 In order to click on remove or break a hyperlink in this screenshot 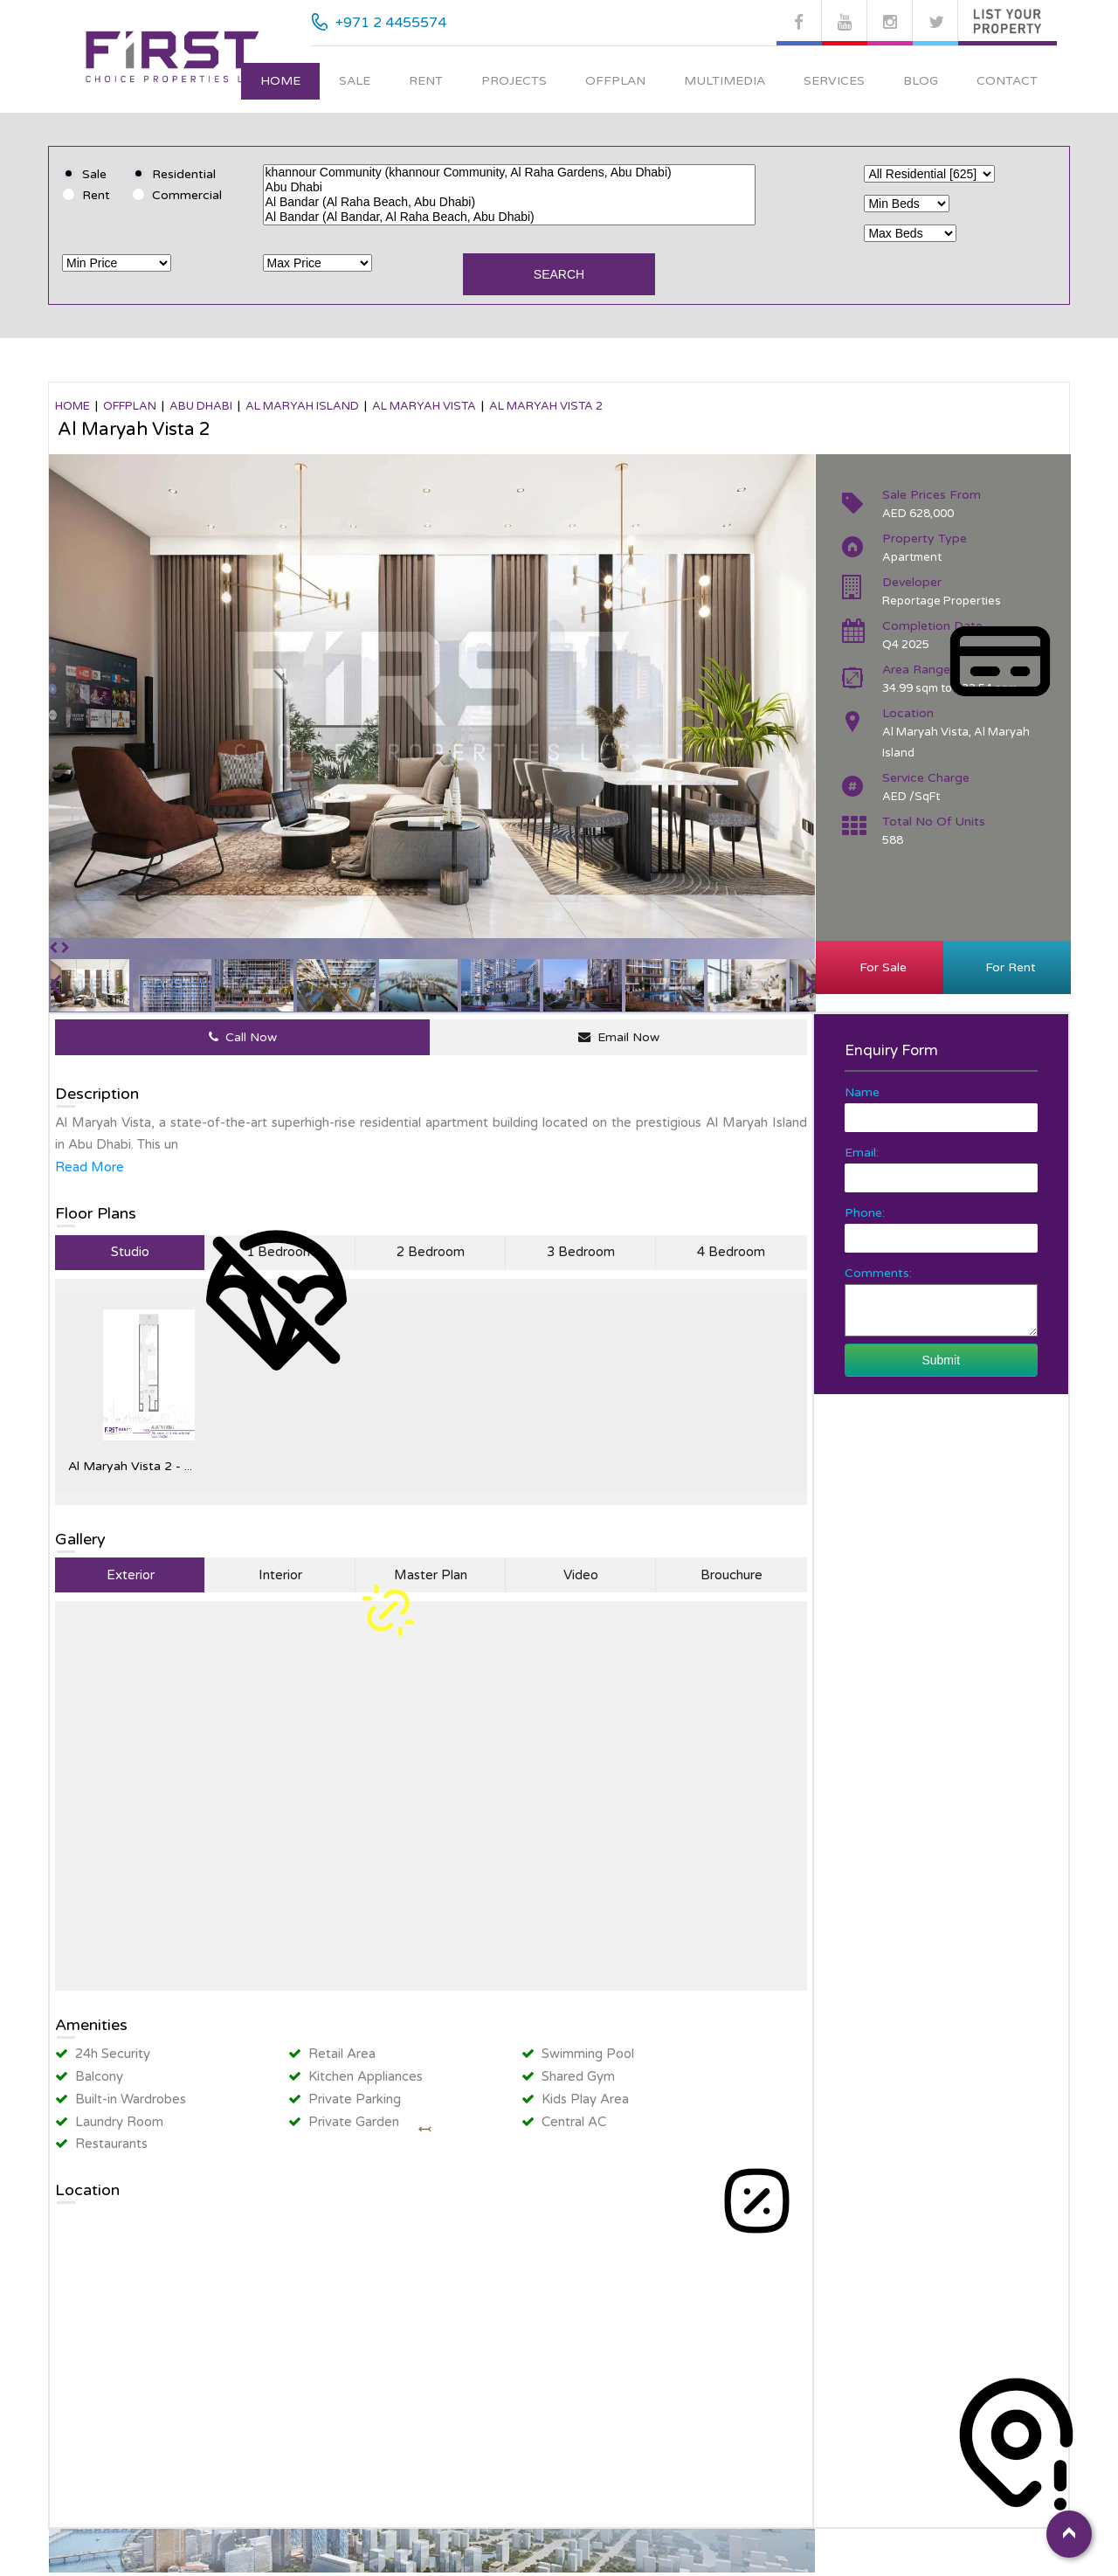, I will do `click(388, 1610)`.